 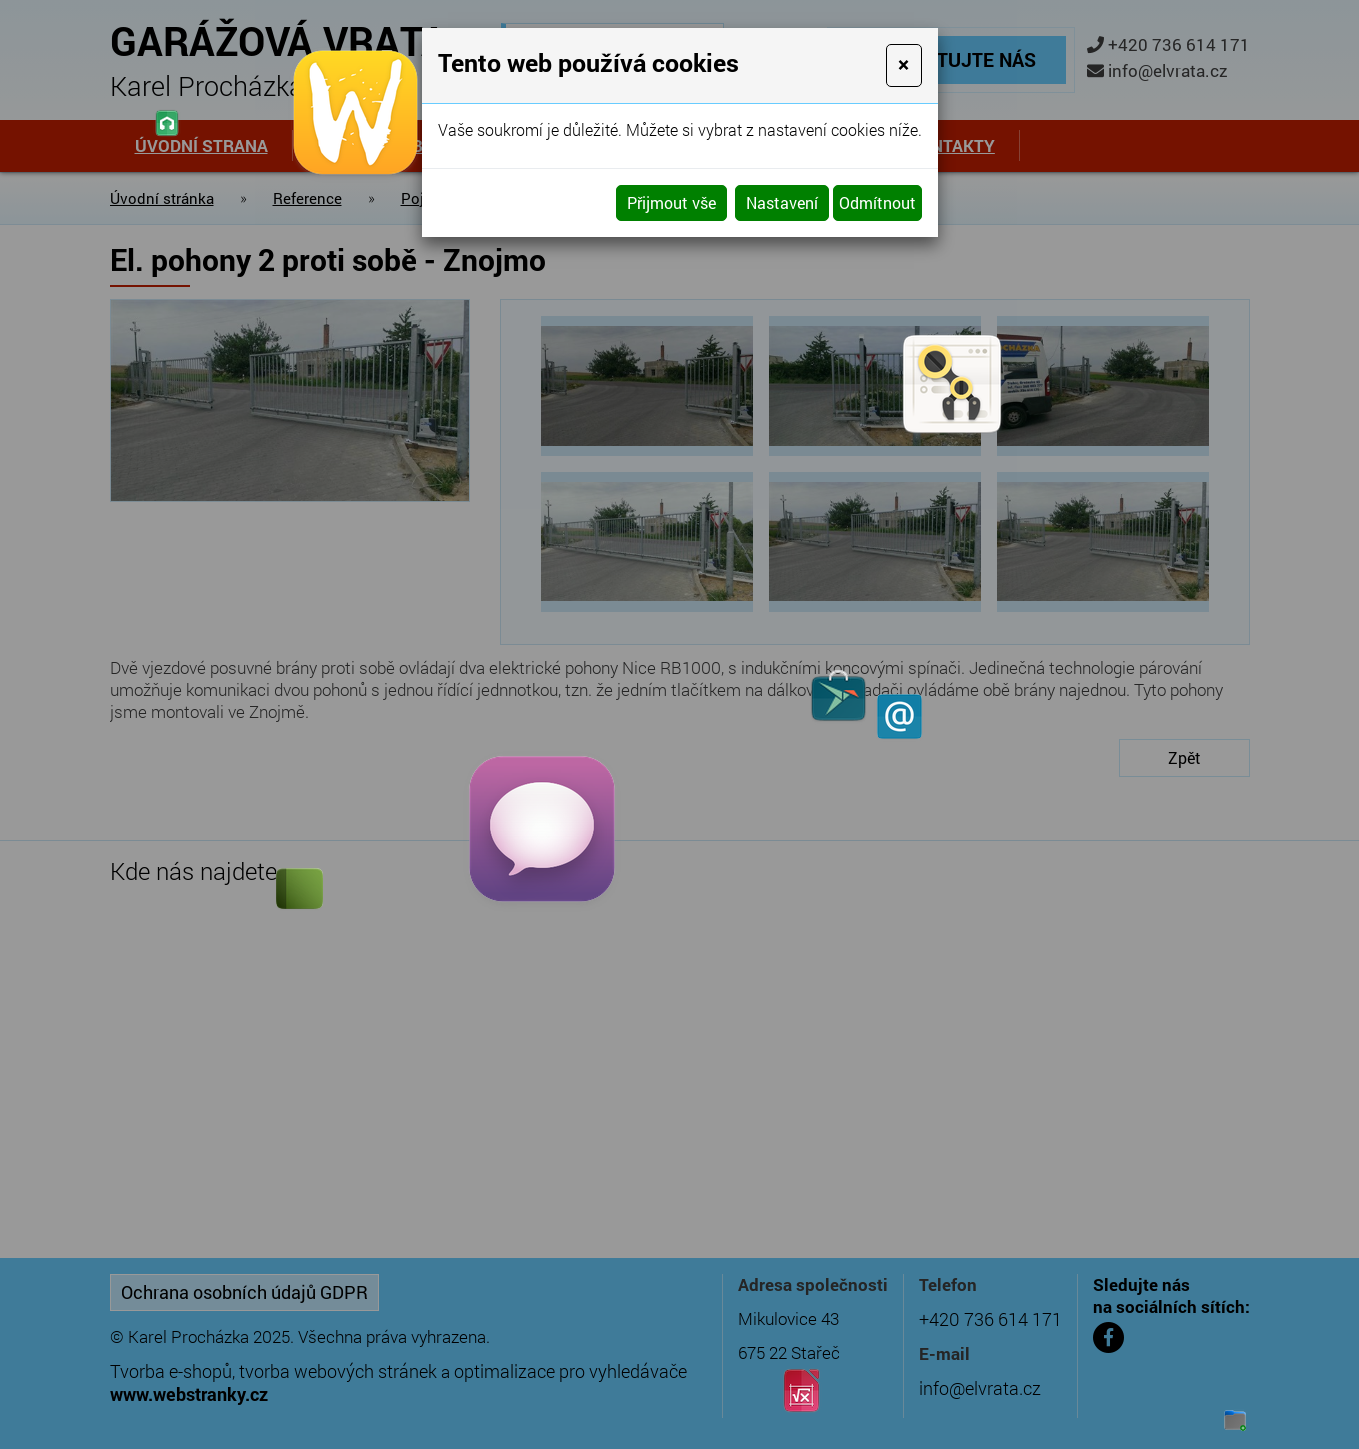 What do you see at coordinates (299, 887) in the screenshot?
I see `access your desktop folder` at bounding box center [299, 887].